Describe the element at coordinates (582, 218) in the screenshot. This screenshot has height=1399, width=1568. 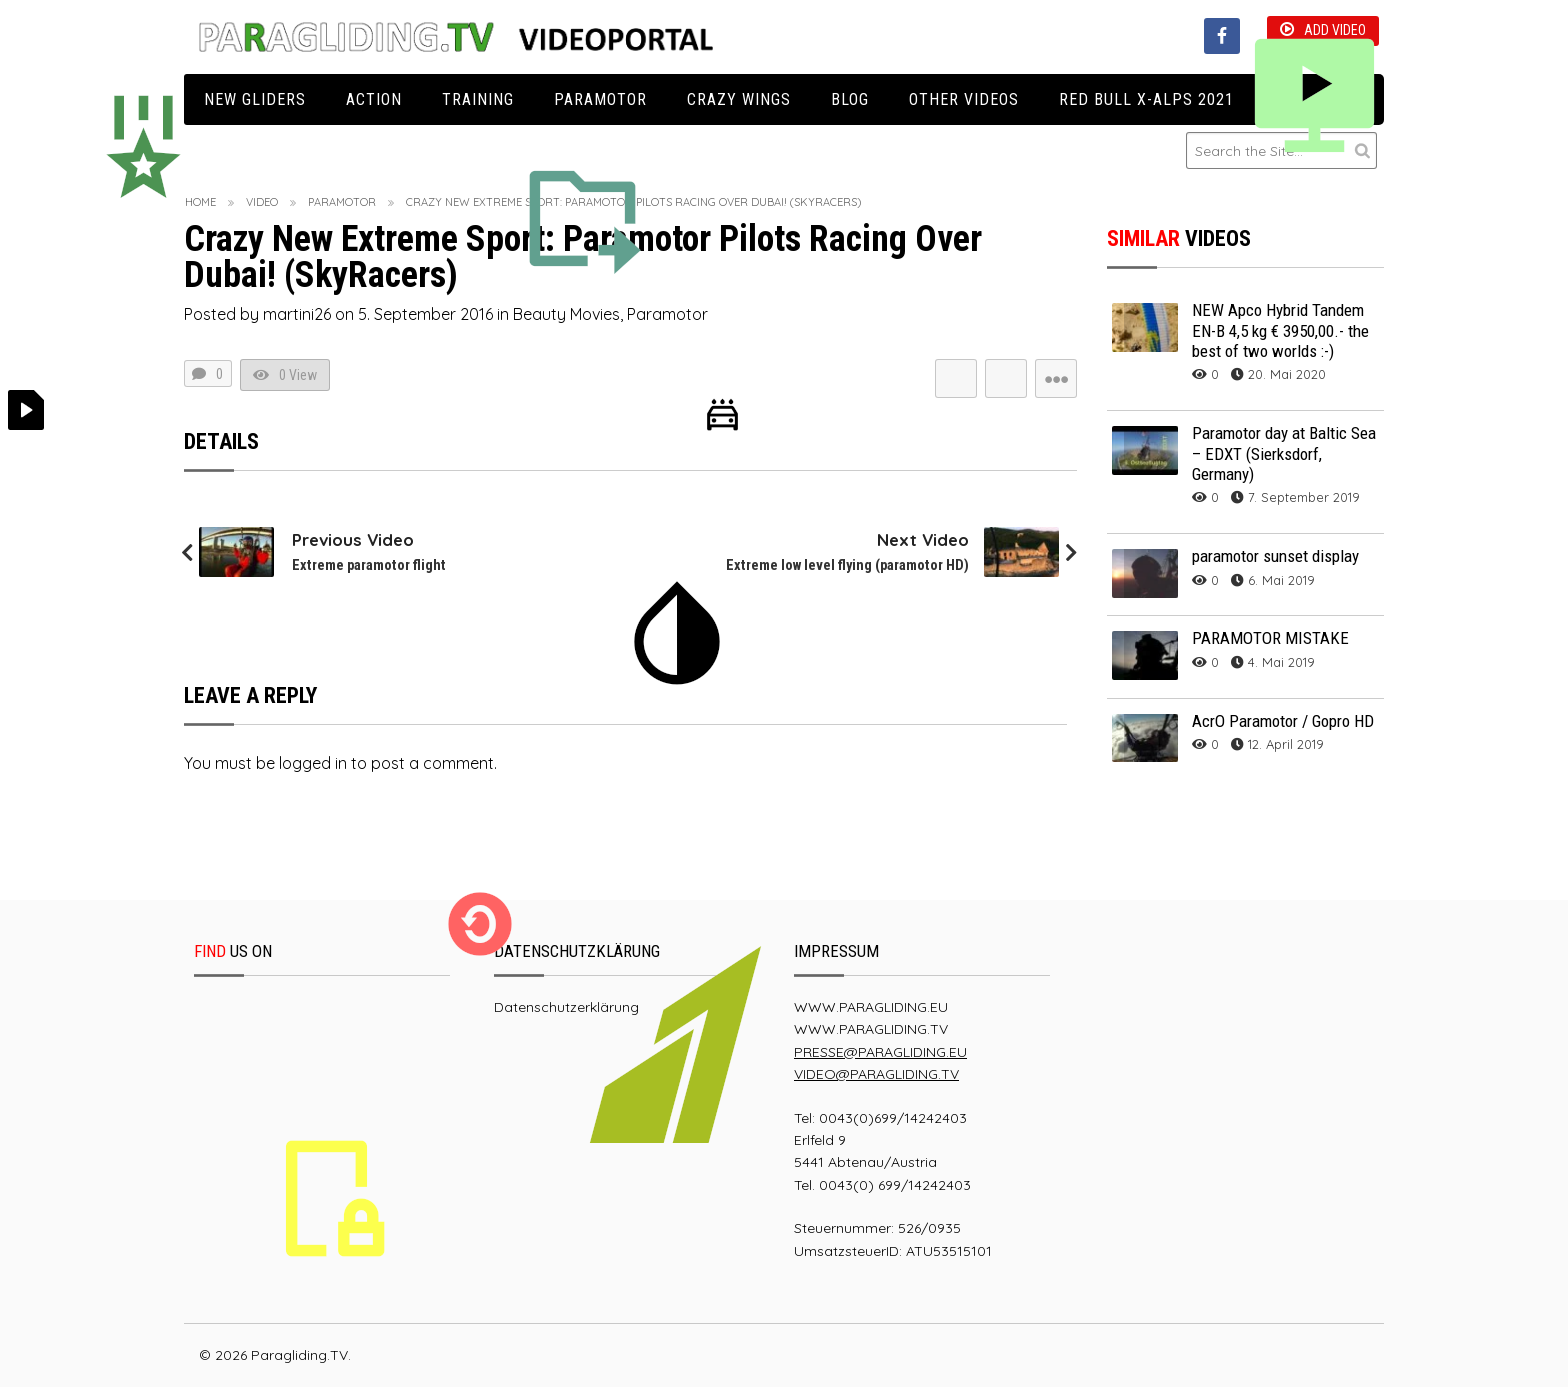
I see `share a folder with others` at that location.